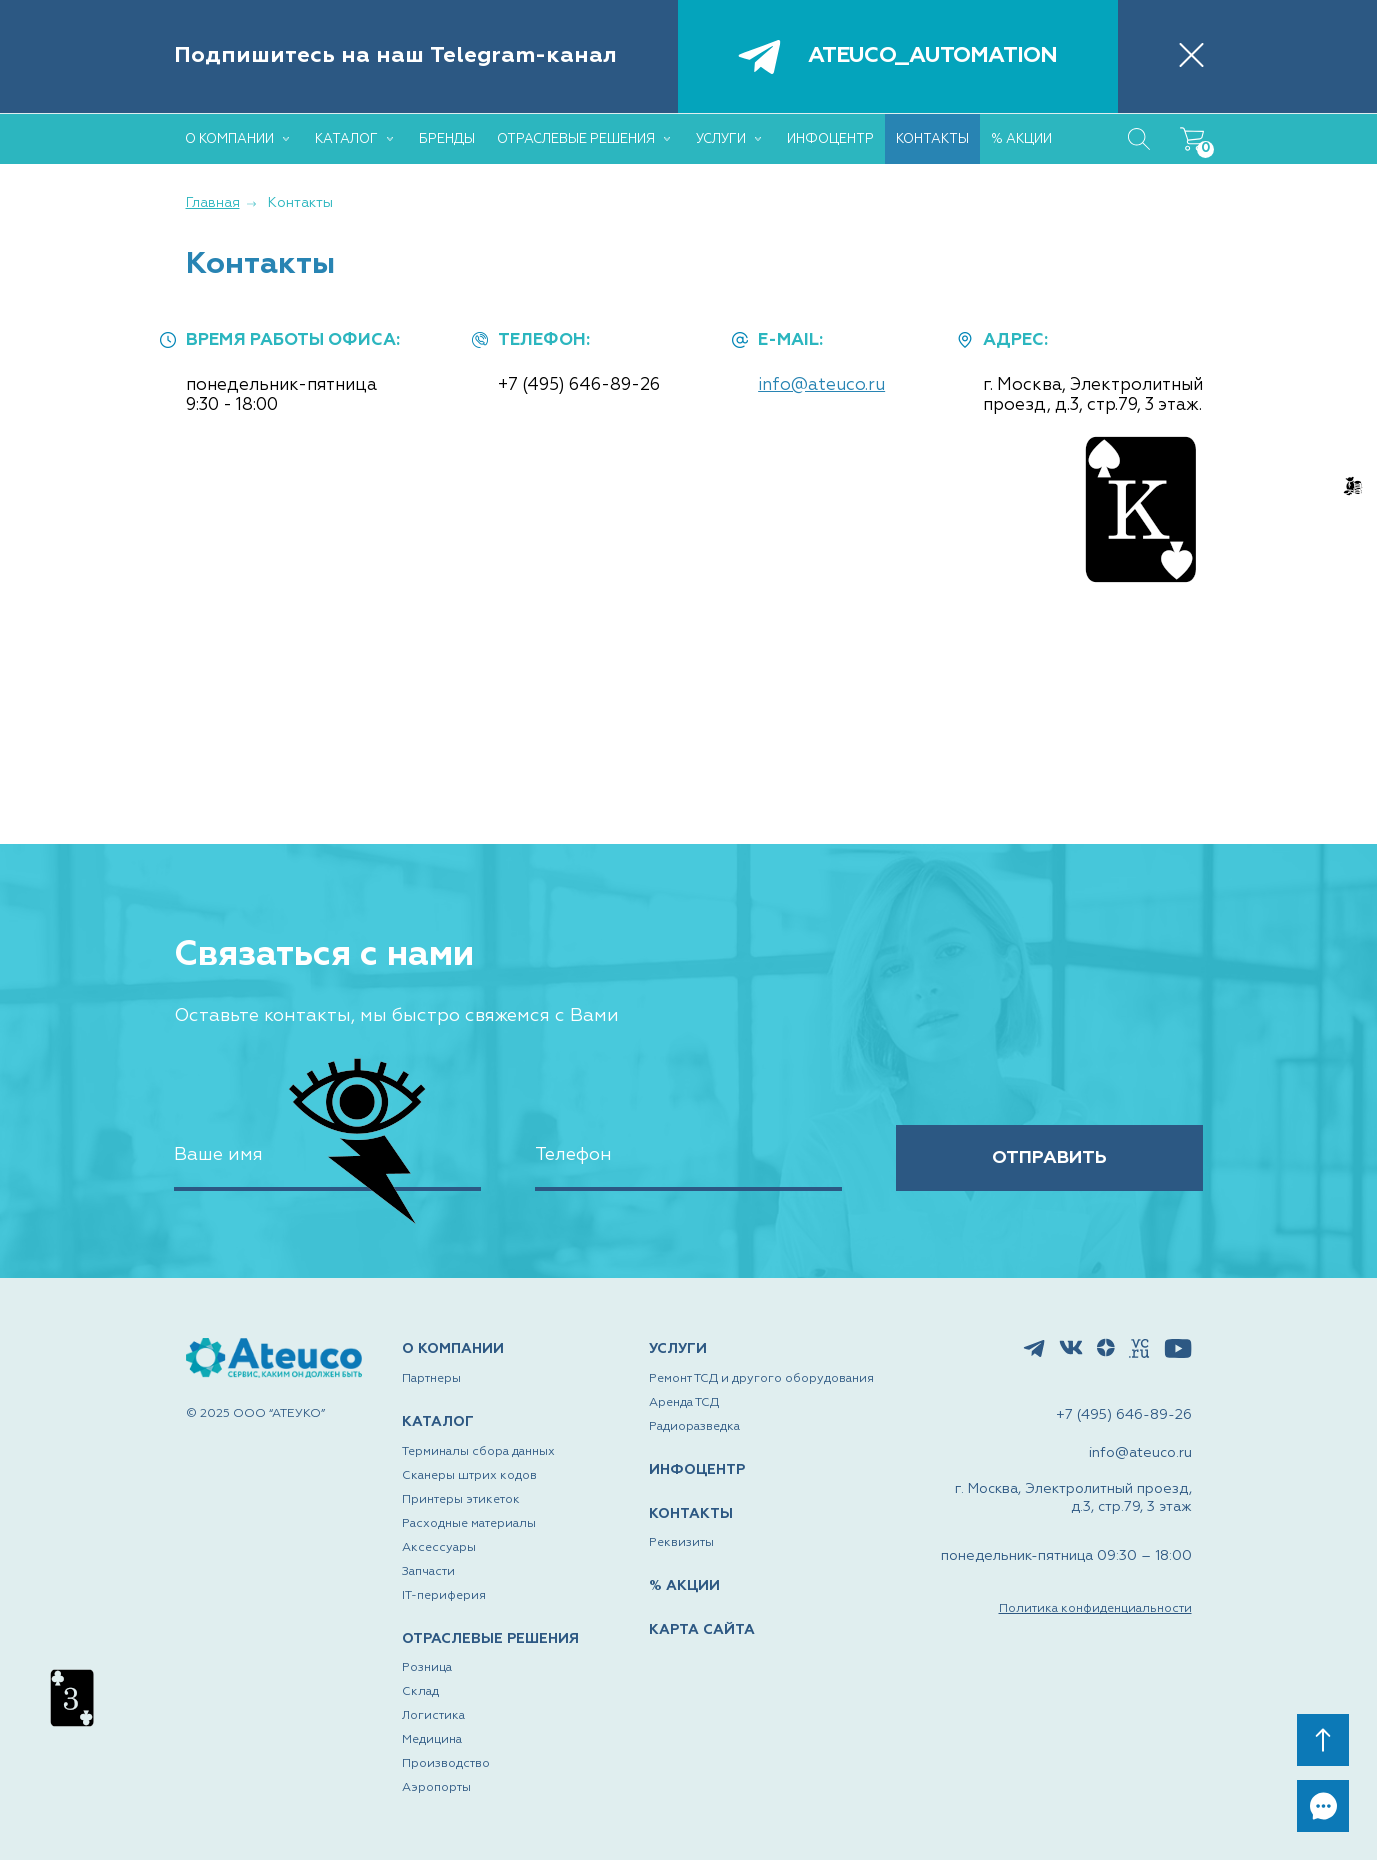  Describe the element at coordinates (1353, 486) in the screenshot. I see `view your in-game currency balance` at that location.